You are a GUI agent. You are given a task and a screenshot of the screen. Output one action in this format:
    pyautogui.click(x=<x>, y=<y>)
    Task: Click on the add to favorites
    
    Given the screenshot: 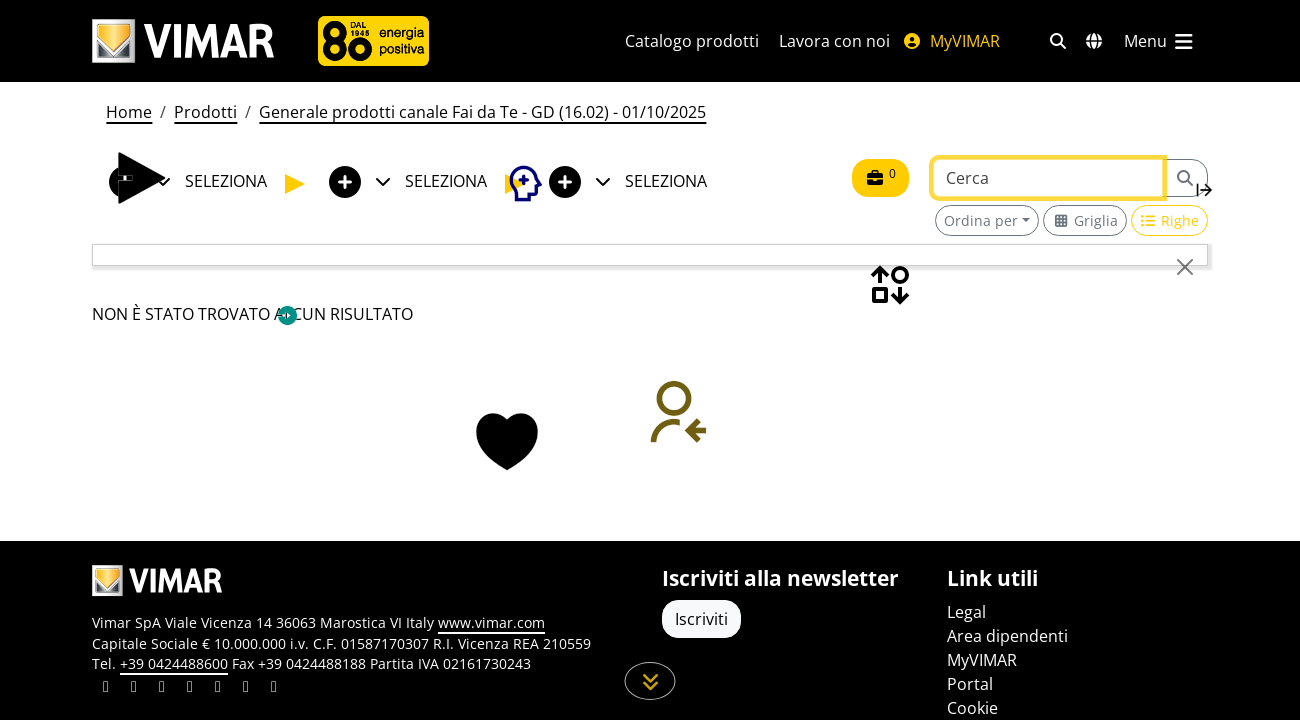 What is the action you would take?
    pyautogui.click(x=507, y=441)
    